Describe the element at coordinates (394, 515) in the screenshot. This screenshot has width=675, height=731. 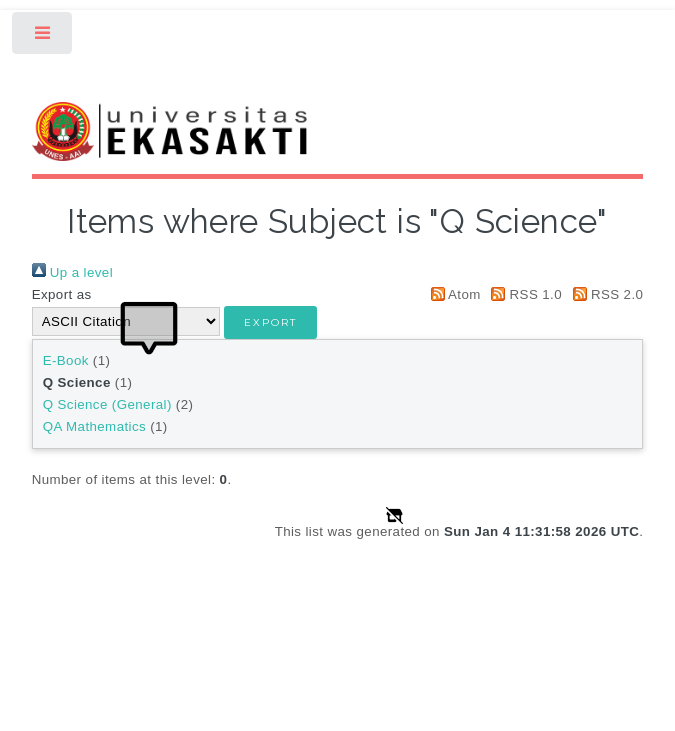
I see `store or shop is currently unavailable` at that location.